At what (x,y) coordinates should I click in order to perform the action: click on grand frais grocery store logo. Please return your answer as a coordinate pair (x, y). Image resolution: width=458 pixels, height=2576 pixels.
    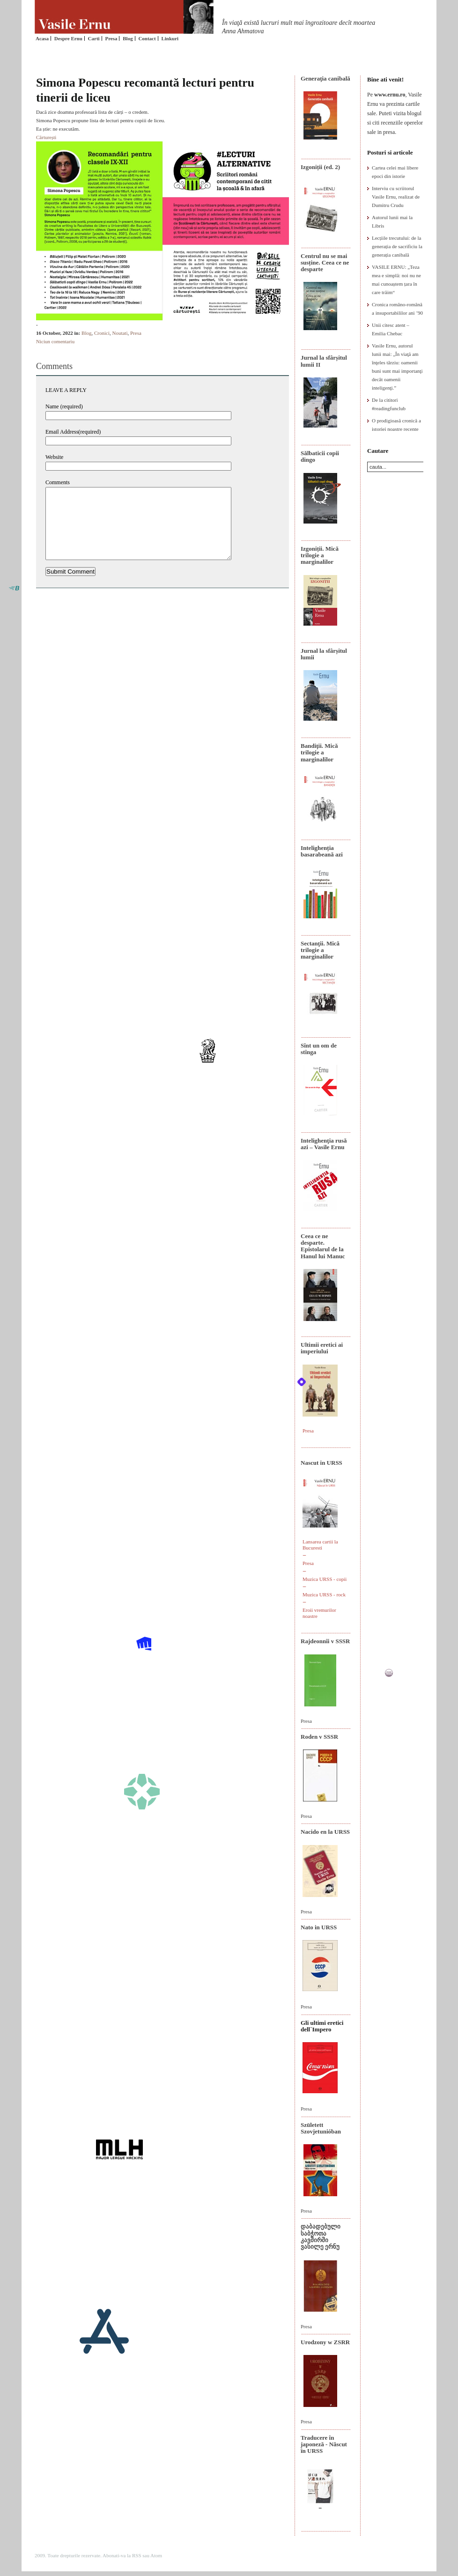
    Looking at the image, I should click on (389, 1673).